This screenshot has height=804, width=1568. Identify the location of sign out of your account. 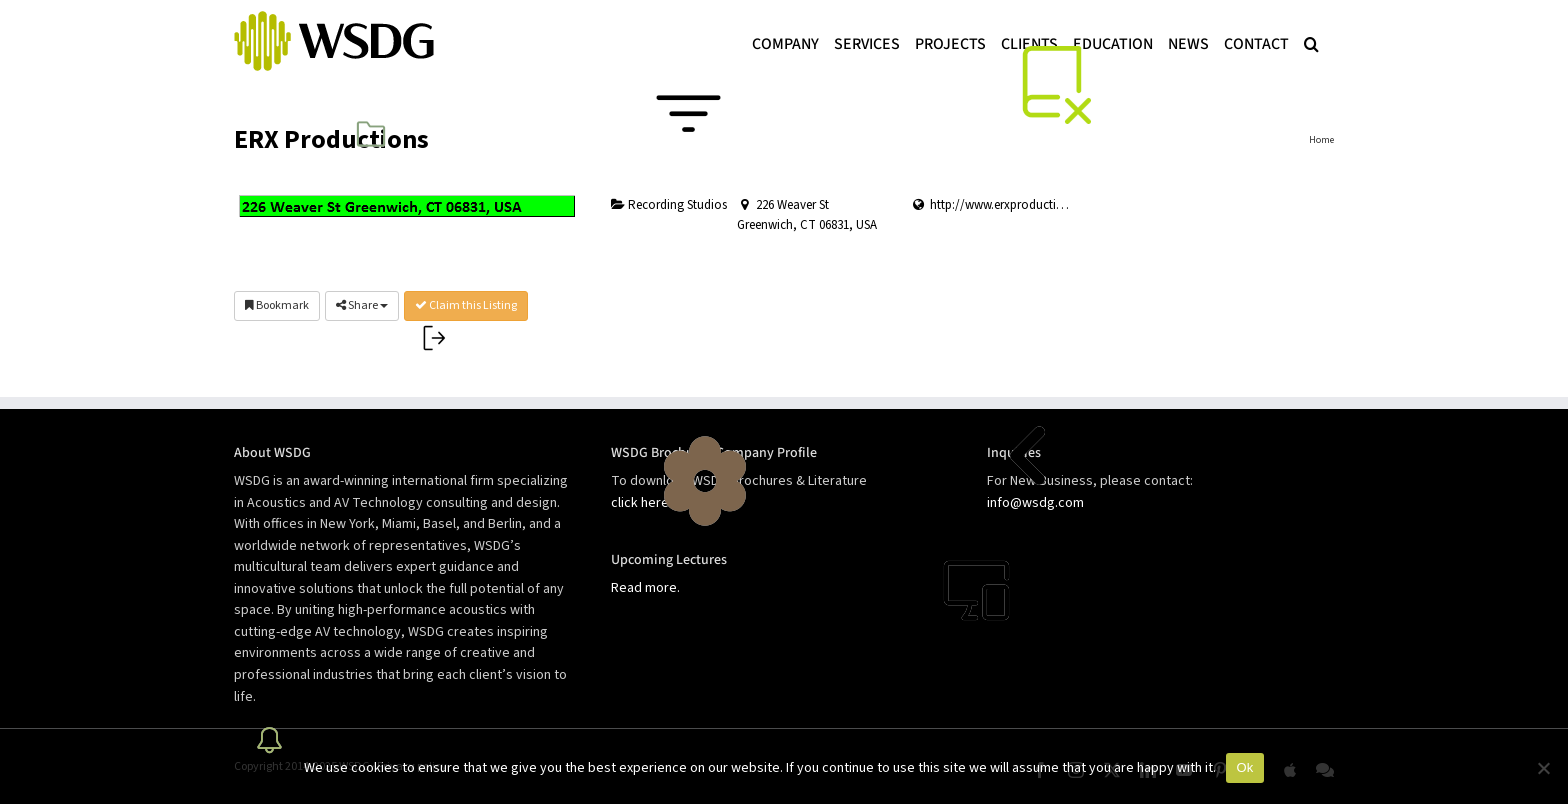
(434, 338).